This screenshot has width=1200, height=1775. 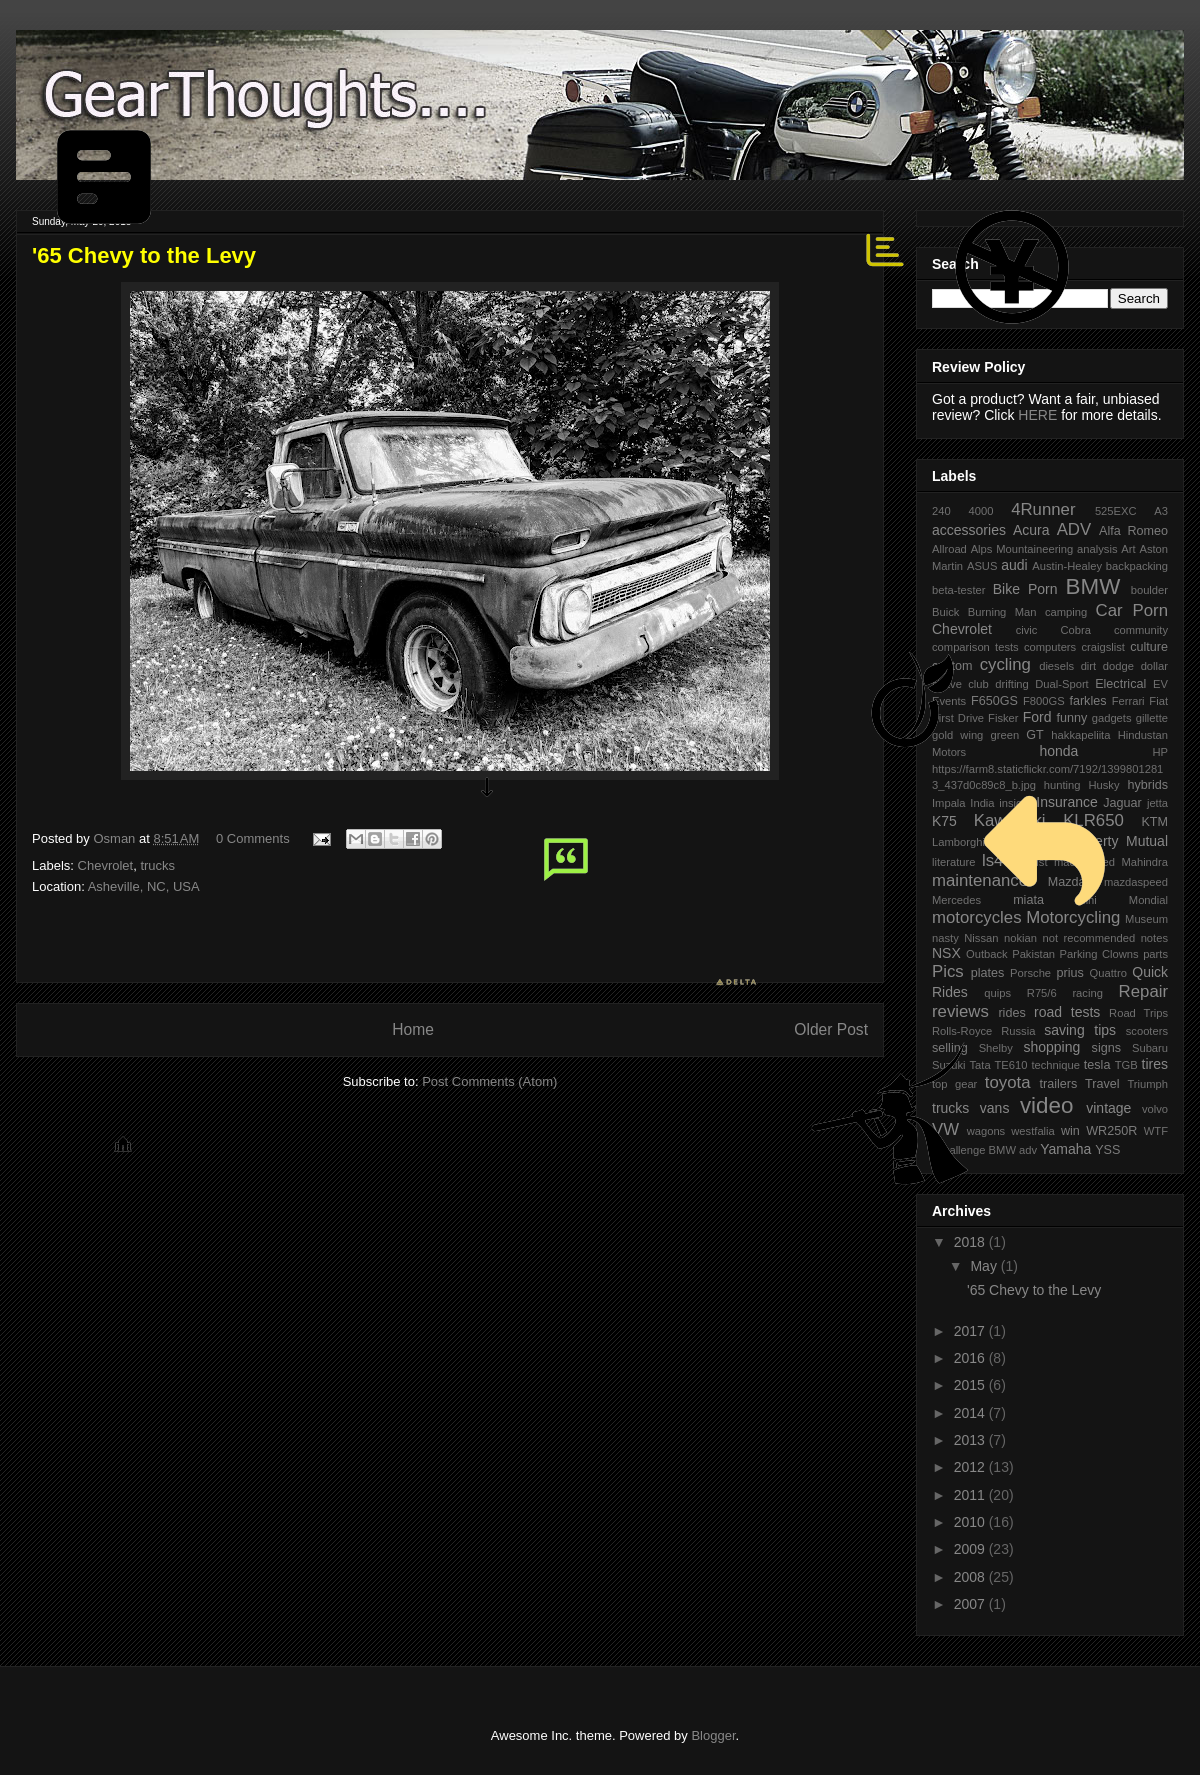 I want to click on pied piper logo, so click(x=890, y=1113).